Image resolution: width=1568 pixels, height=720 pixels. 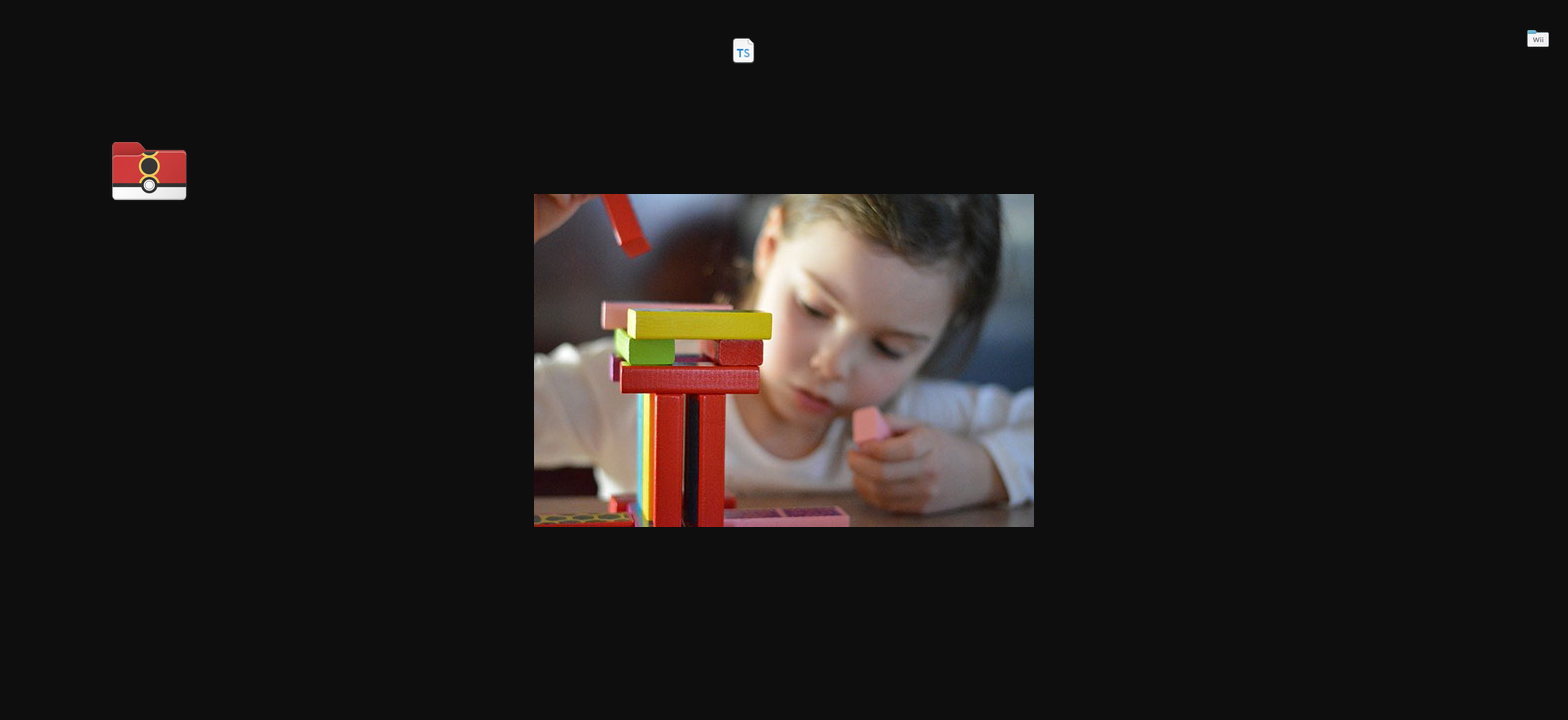 I want to click on open pokémon repeat ball themed folder, so click(x=149, y=173).